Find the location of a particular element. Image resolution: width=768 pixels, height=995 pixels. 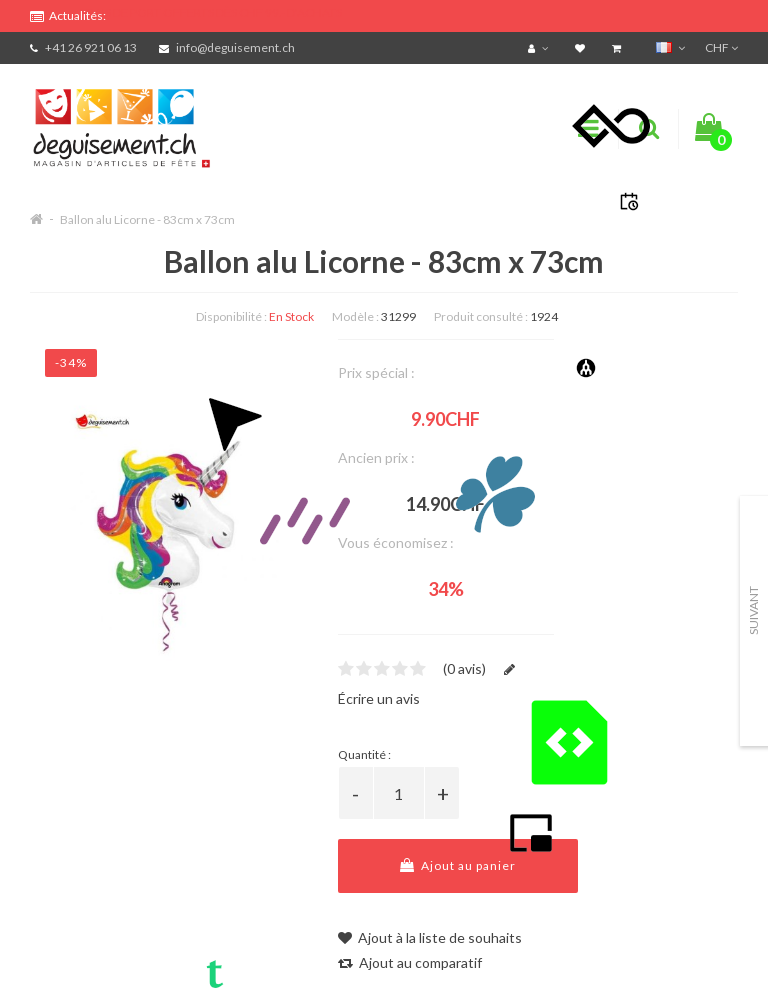

drizzle ORM logo is located at coordinates (305, 521).